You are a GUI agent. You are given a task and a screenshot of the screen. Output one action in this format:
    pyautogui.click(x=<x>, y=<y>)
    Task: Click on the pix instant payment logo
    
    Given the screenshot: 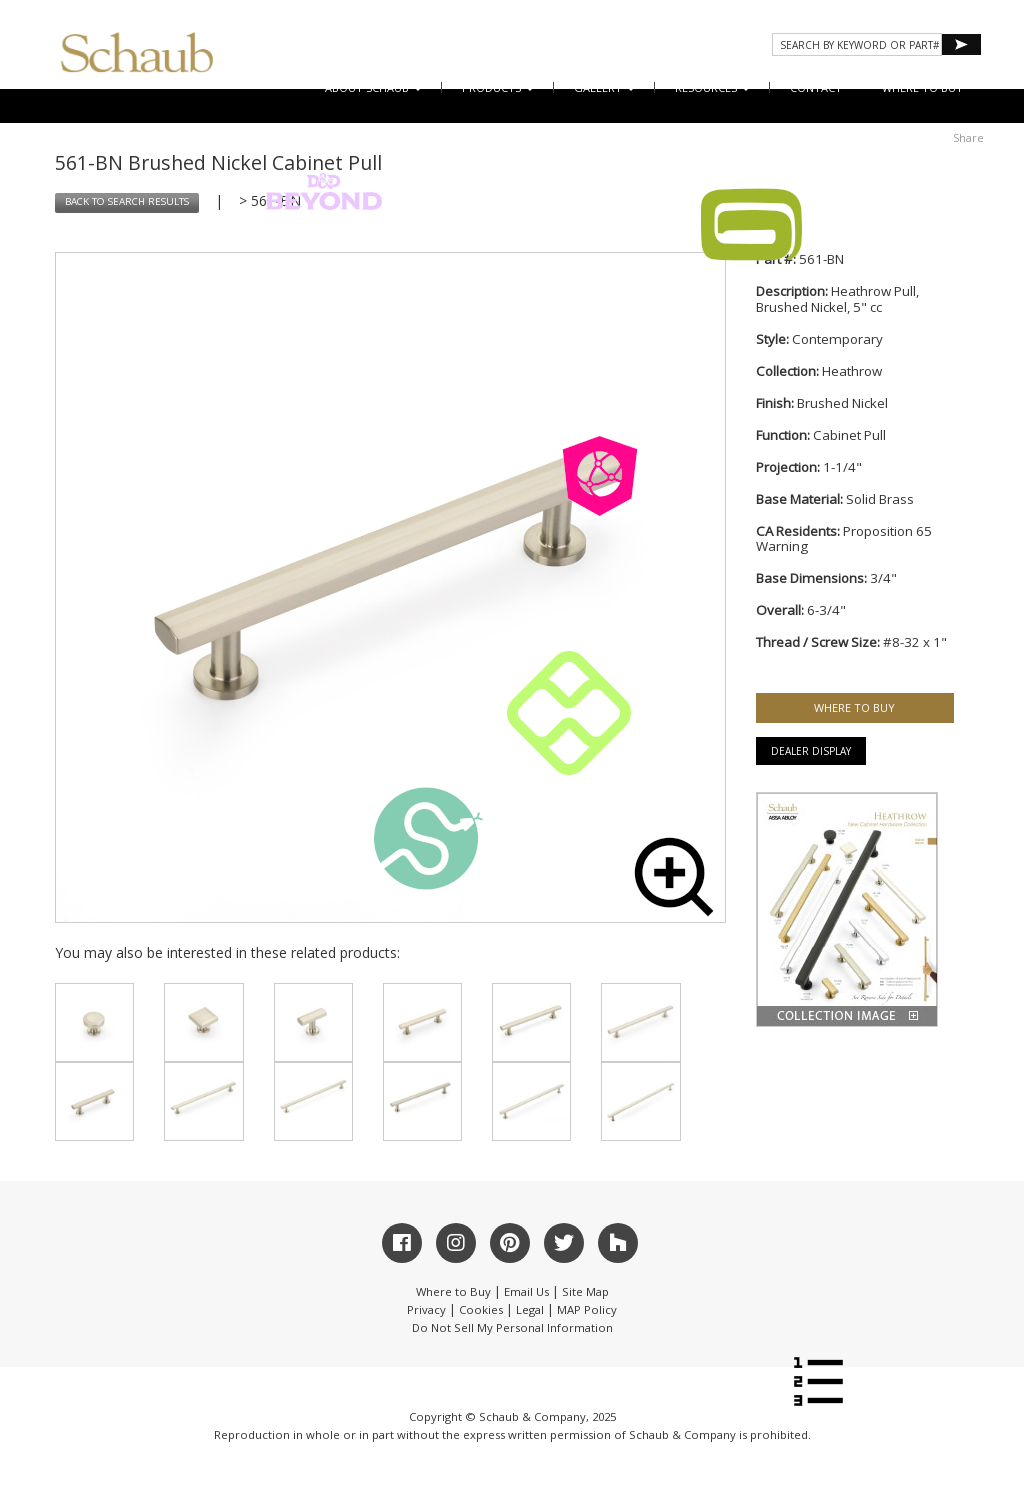 What is the action you would take?
    pyautogui.click(x=569, y=713)
    